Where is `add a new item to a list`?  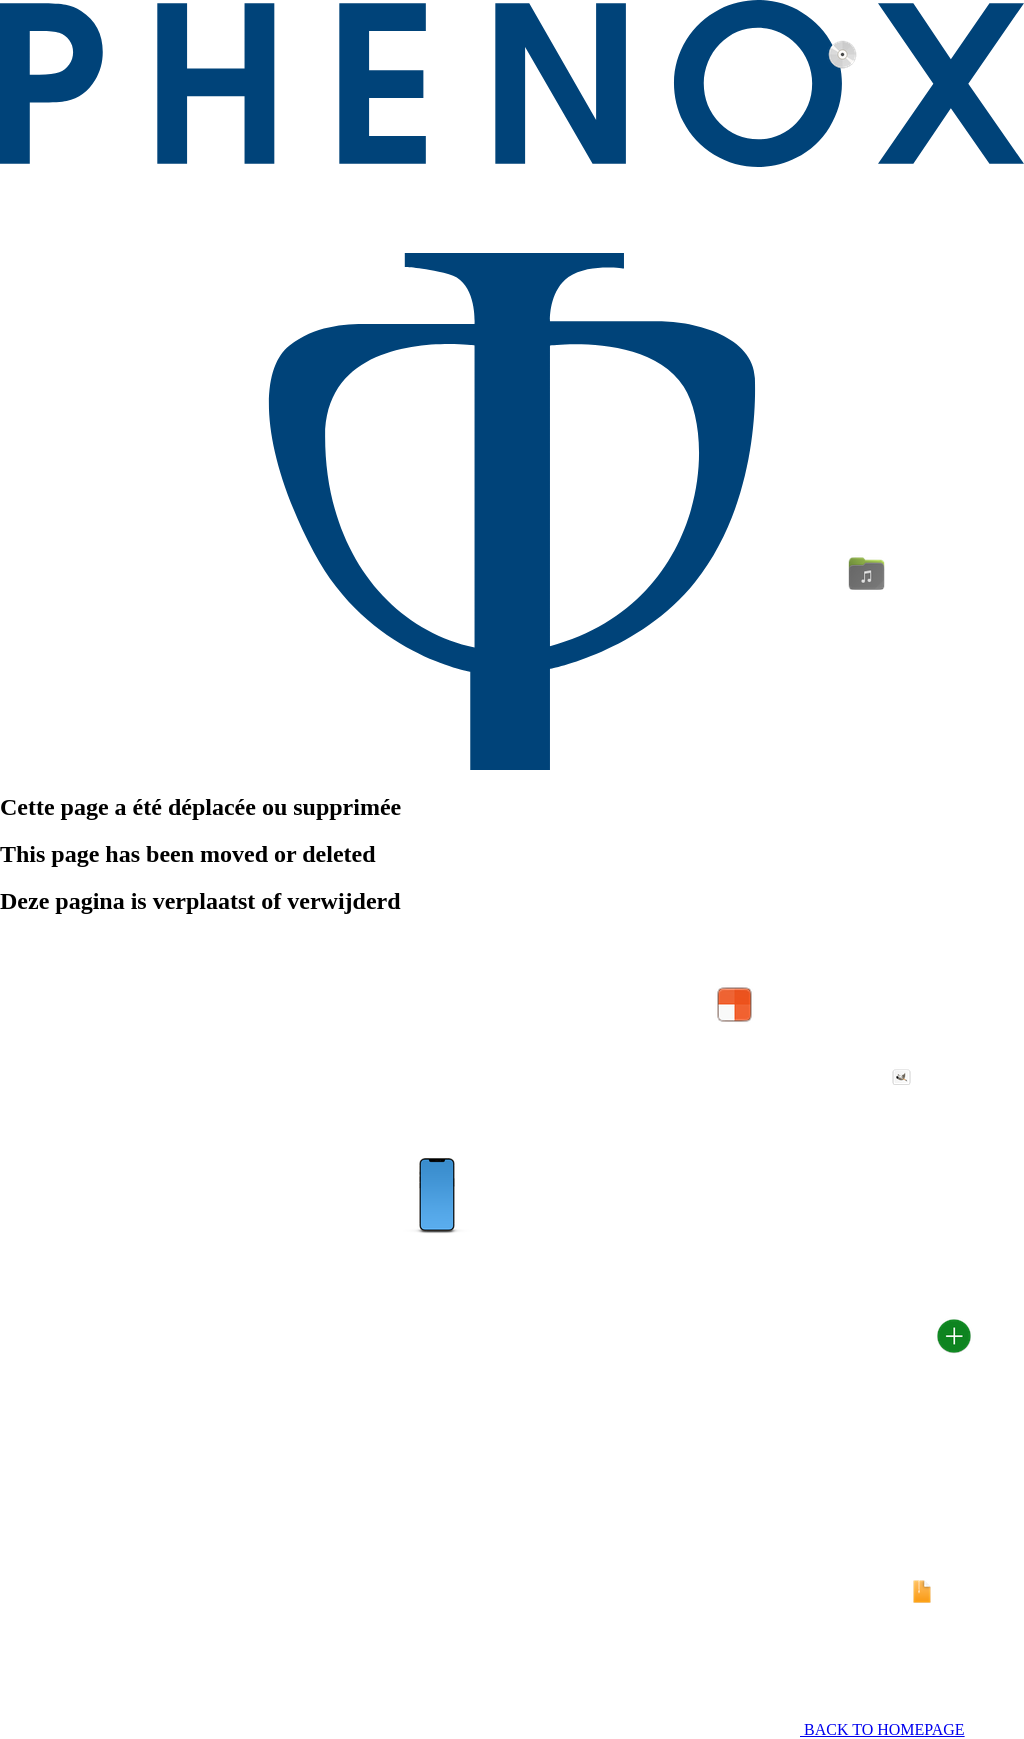 add a new item to a list is located at coordinates (954, 1336).